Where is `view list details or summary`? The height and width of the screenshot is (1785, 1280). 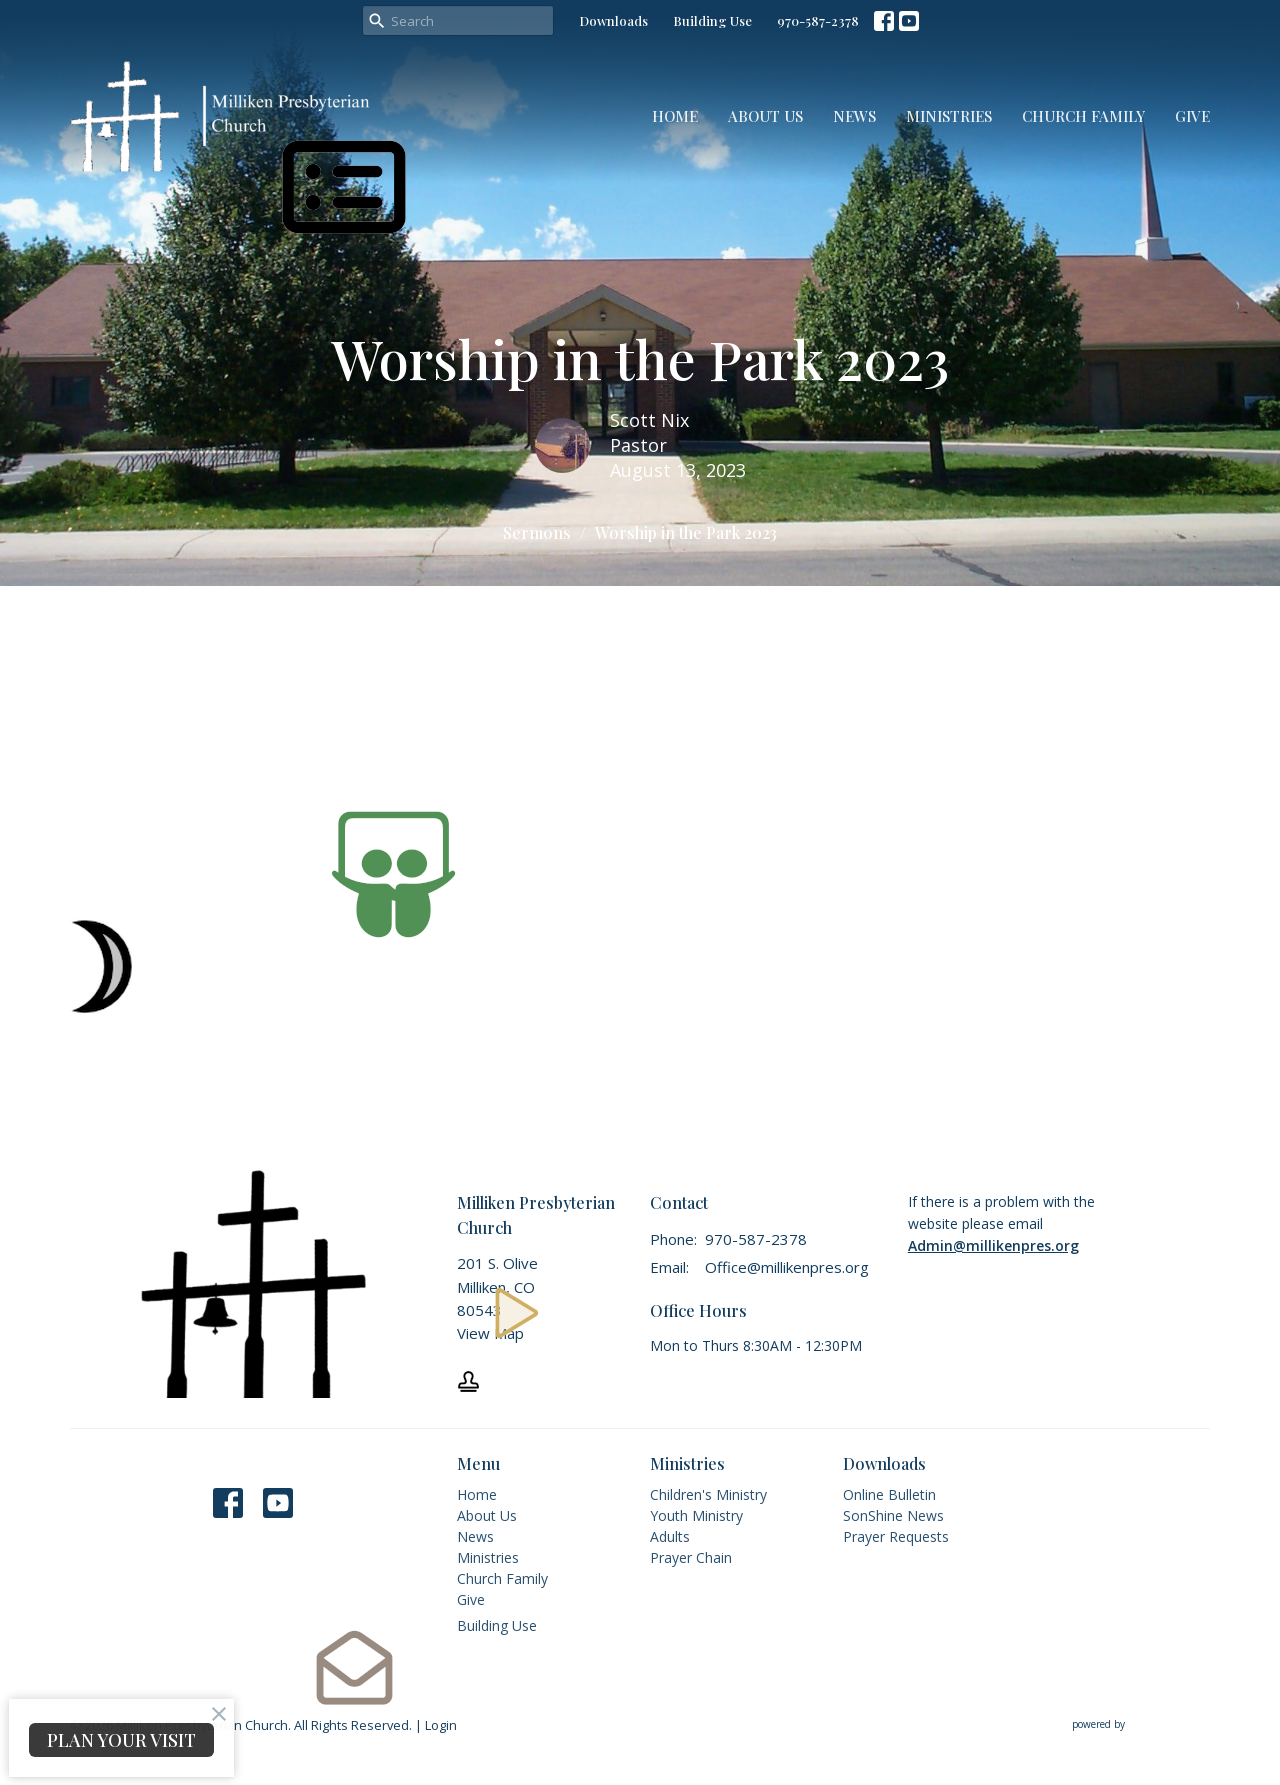
view list details or summary is located at coordinates (344, 187).